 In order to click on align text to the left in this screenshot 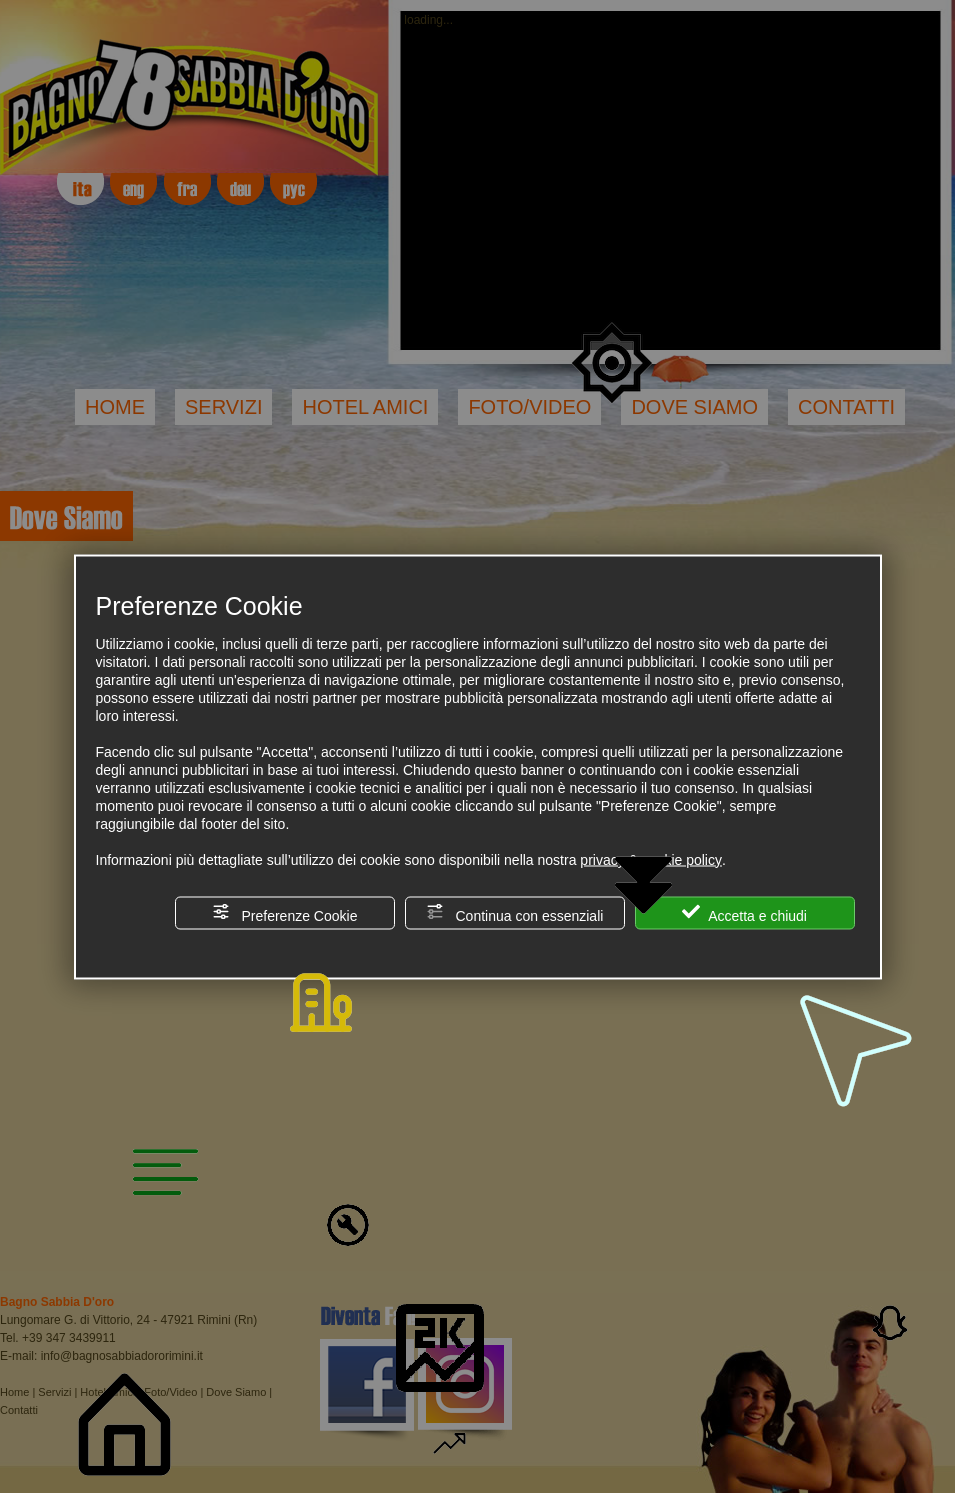, I will do `click(165, 1173)`.